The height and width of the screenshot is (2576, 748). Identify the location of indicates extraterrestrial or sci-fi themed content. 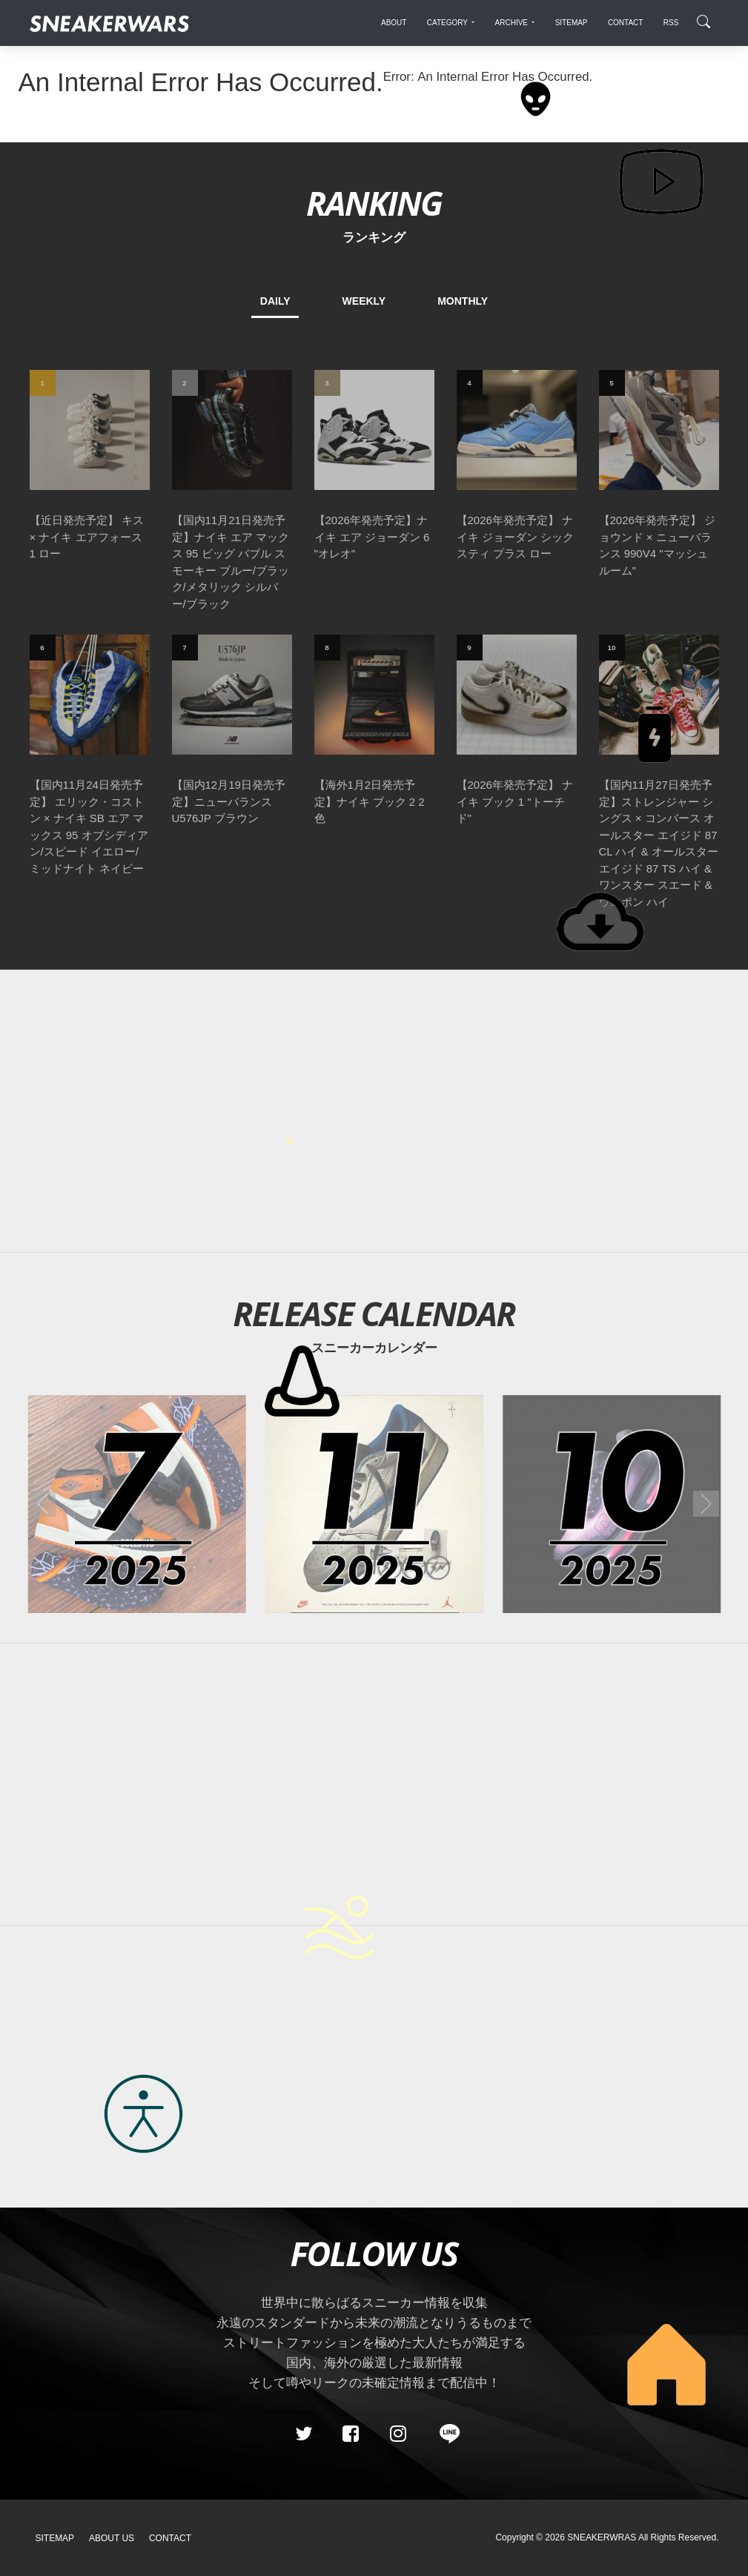
(535, 99).